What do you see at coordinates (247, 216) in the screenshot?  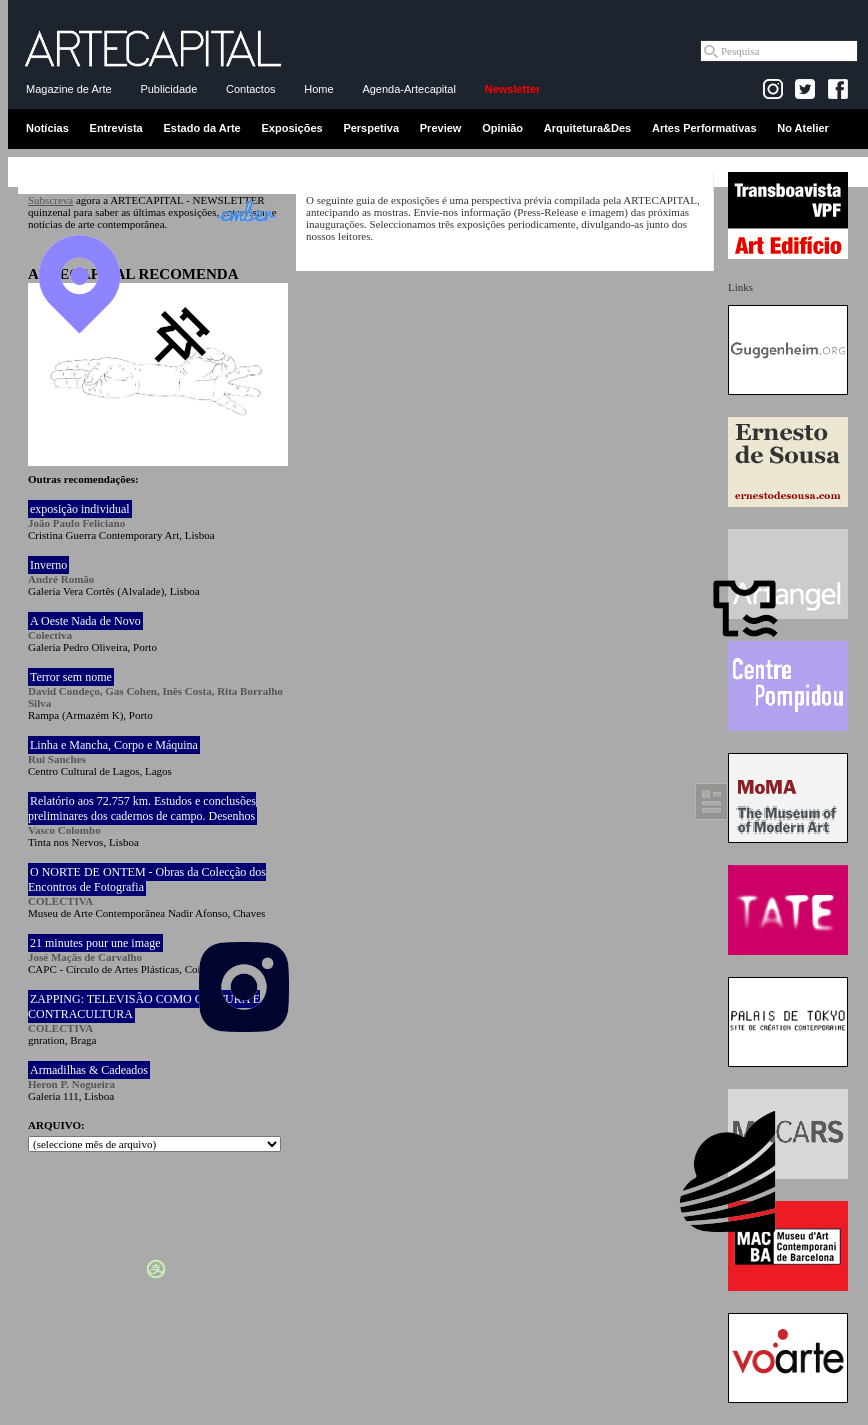 I see `ember.js framework logo` at bounding box center [247, 216].